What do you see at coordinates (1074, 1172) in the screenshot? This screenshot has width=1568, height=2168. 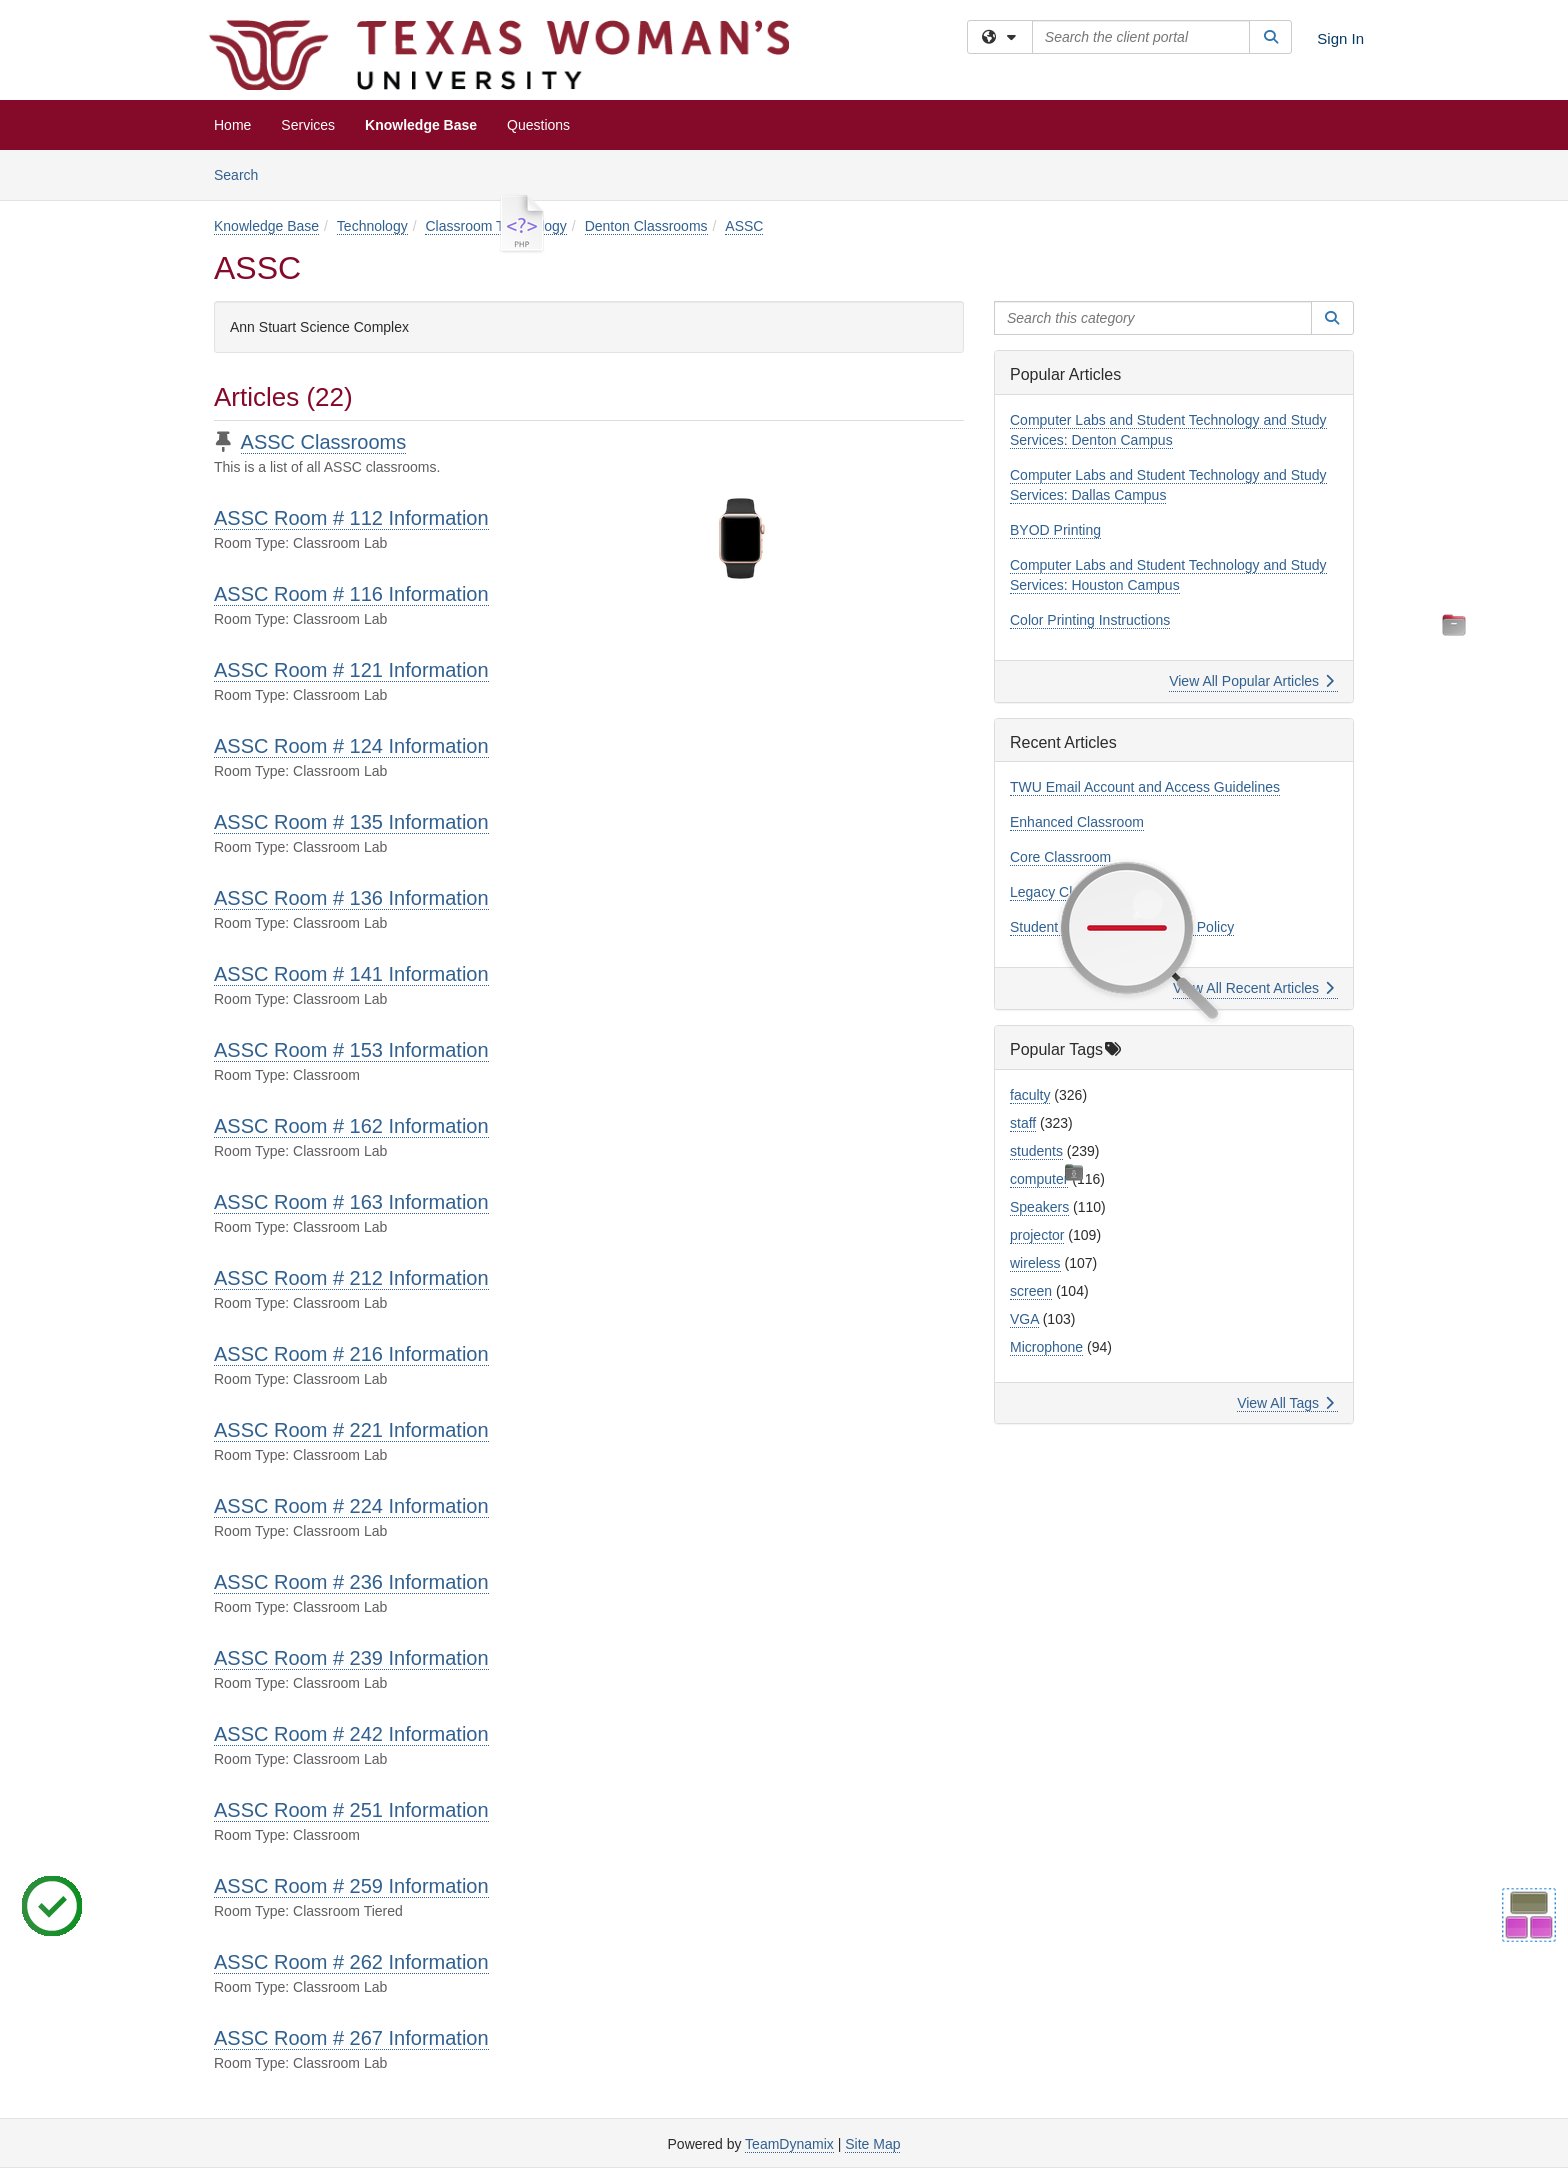 I see `open your downloads folder` at bounding box center [1074, 1172].